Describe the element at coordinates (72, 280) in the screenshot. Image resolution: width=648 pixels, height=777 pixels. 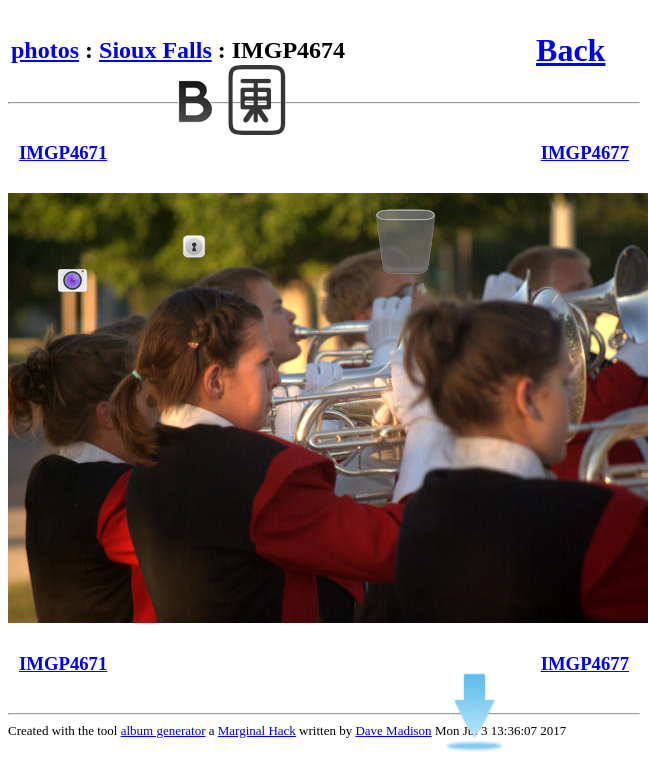
I see `open webcamoid camera application` at that location.